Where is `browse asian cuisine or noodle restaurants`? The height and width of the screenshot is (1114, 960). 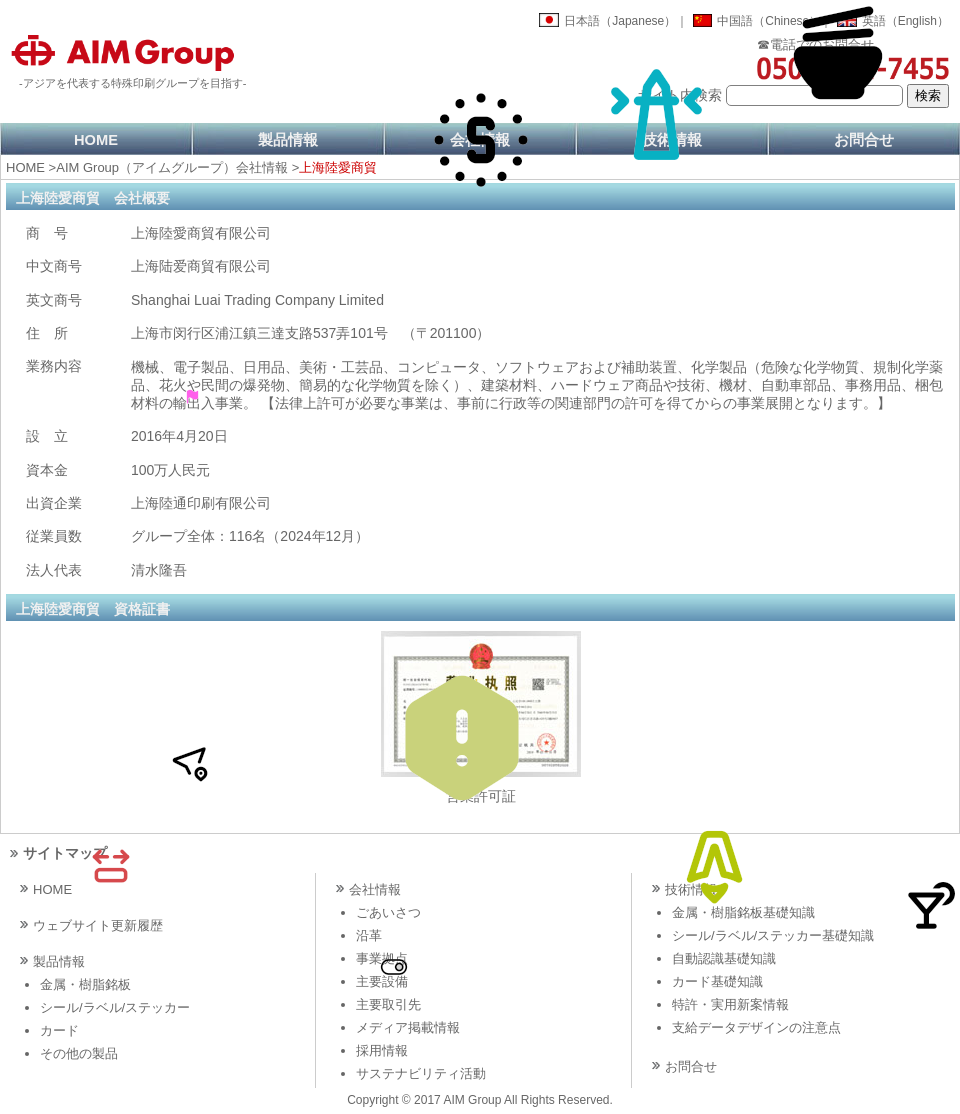 browse asian cuisine or noodle restaurants is located at coordinates (838, 55).